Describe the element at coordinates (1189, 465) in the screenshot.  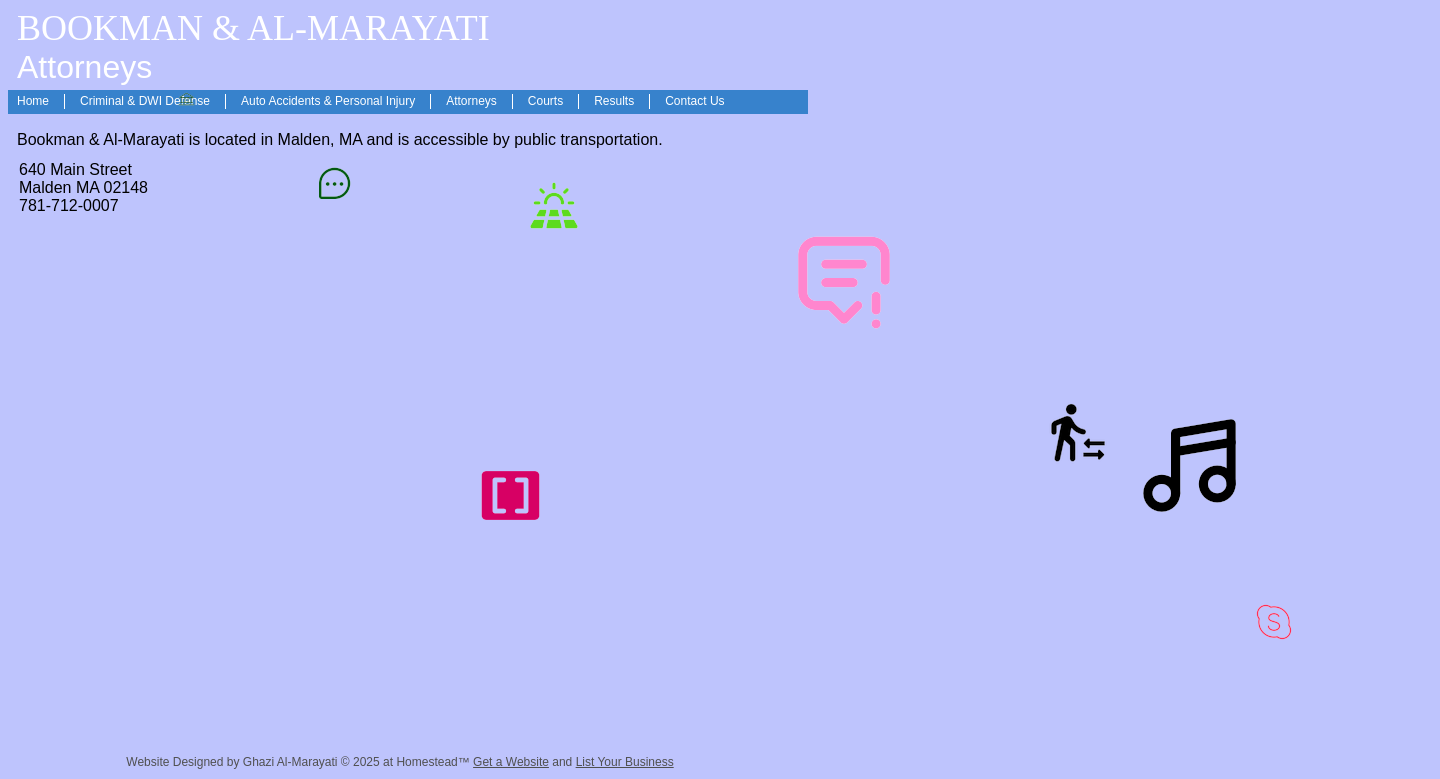
I see `access music library or audio files` at that location.